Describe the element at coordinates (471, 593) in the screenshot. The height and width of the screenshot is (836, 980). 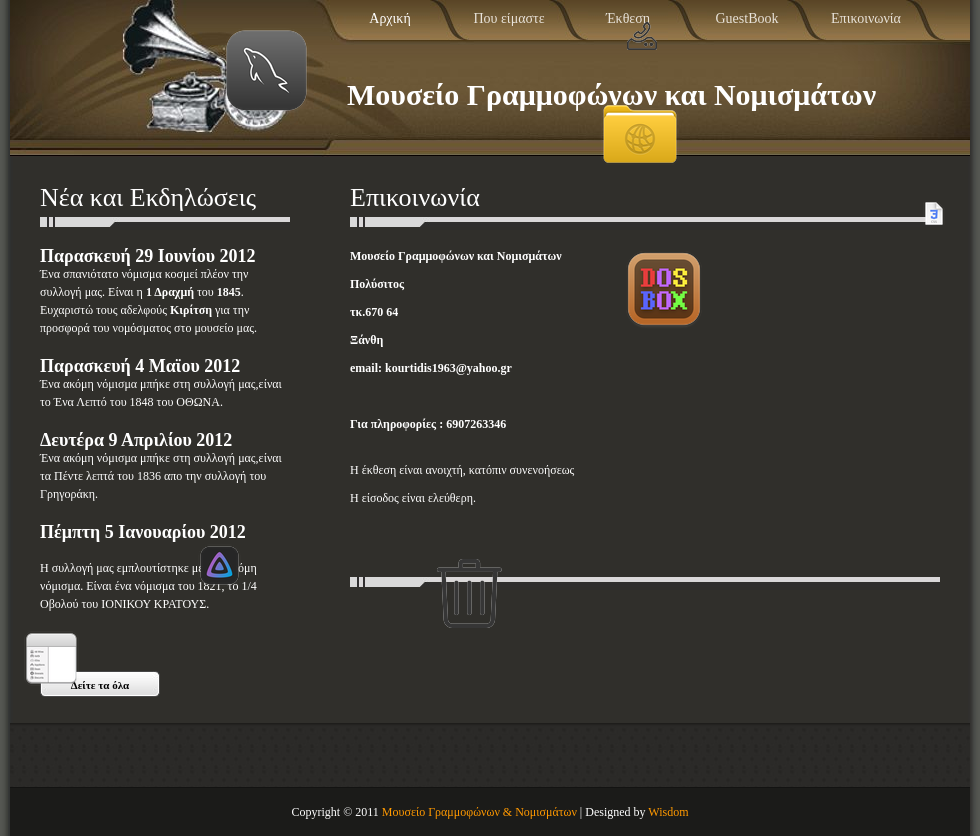
I see `clear file history` at that location.